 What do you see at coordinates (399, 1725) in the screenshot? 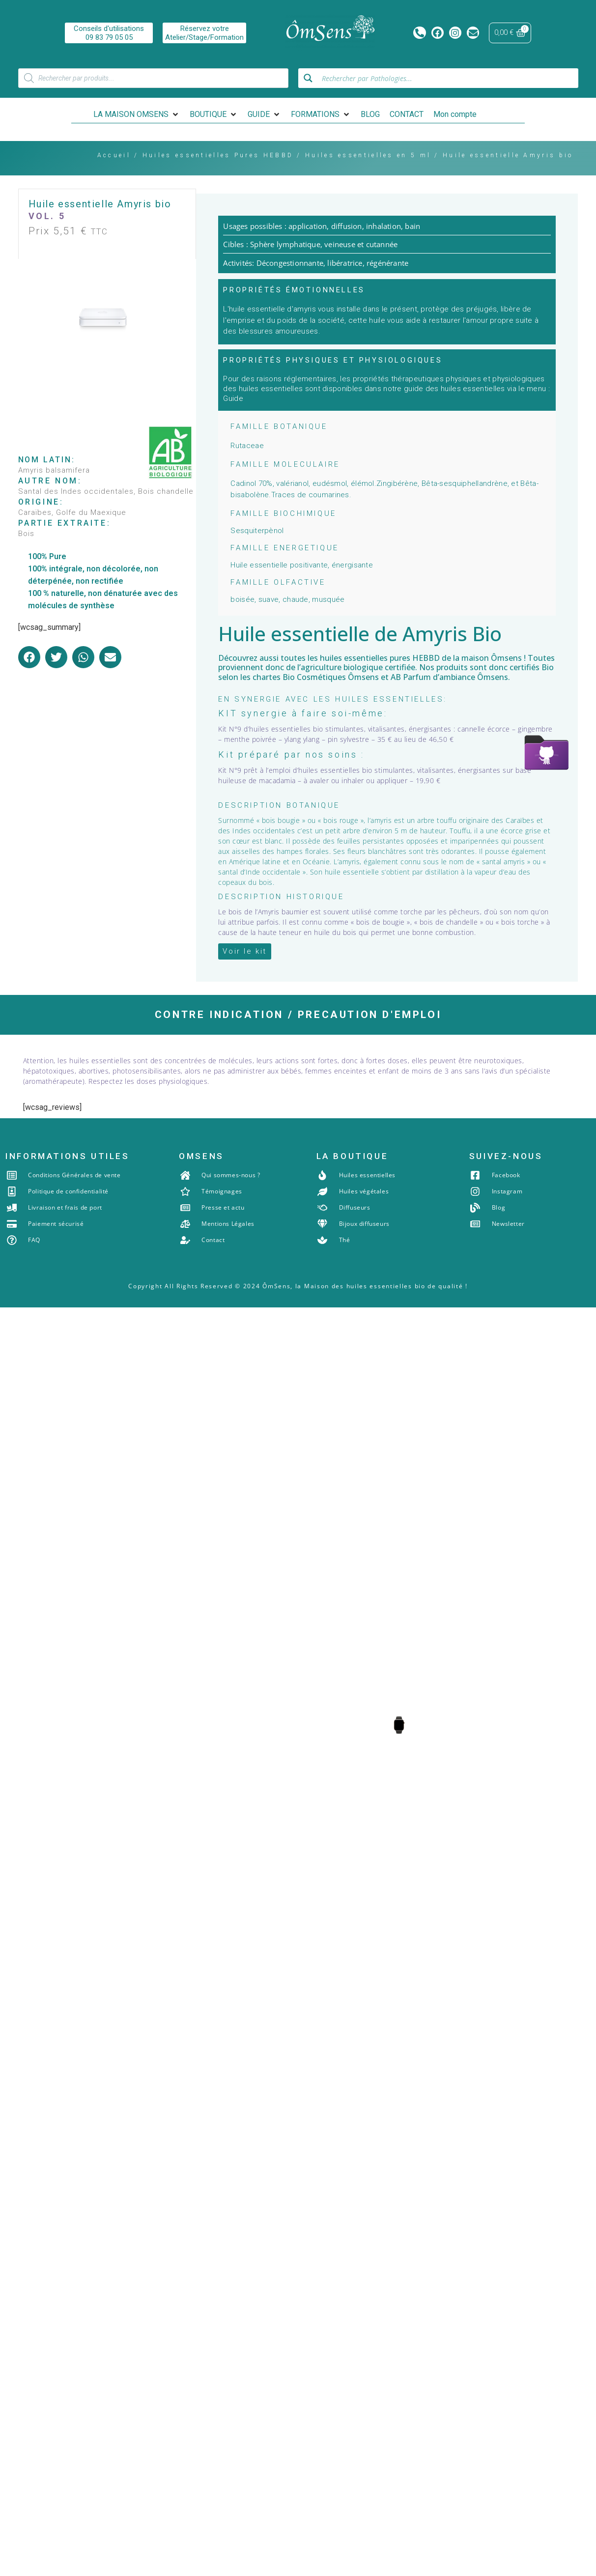
I see `apple watch series 10 device icon` at bounding box center [399, 1725].